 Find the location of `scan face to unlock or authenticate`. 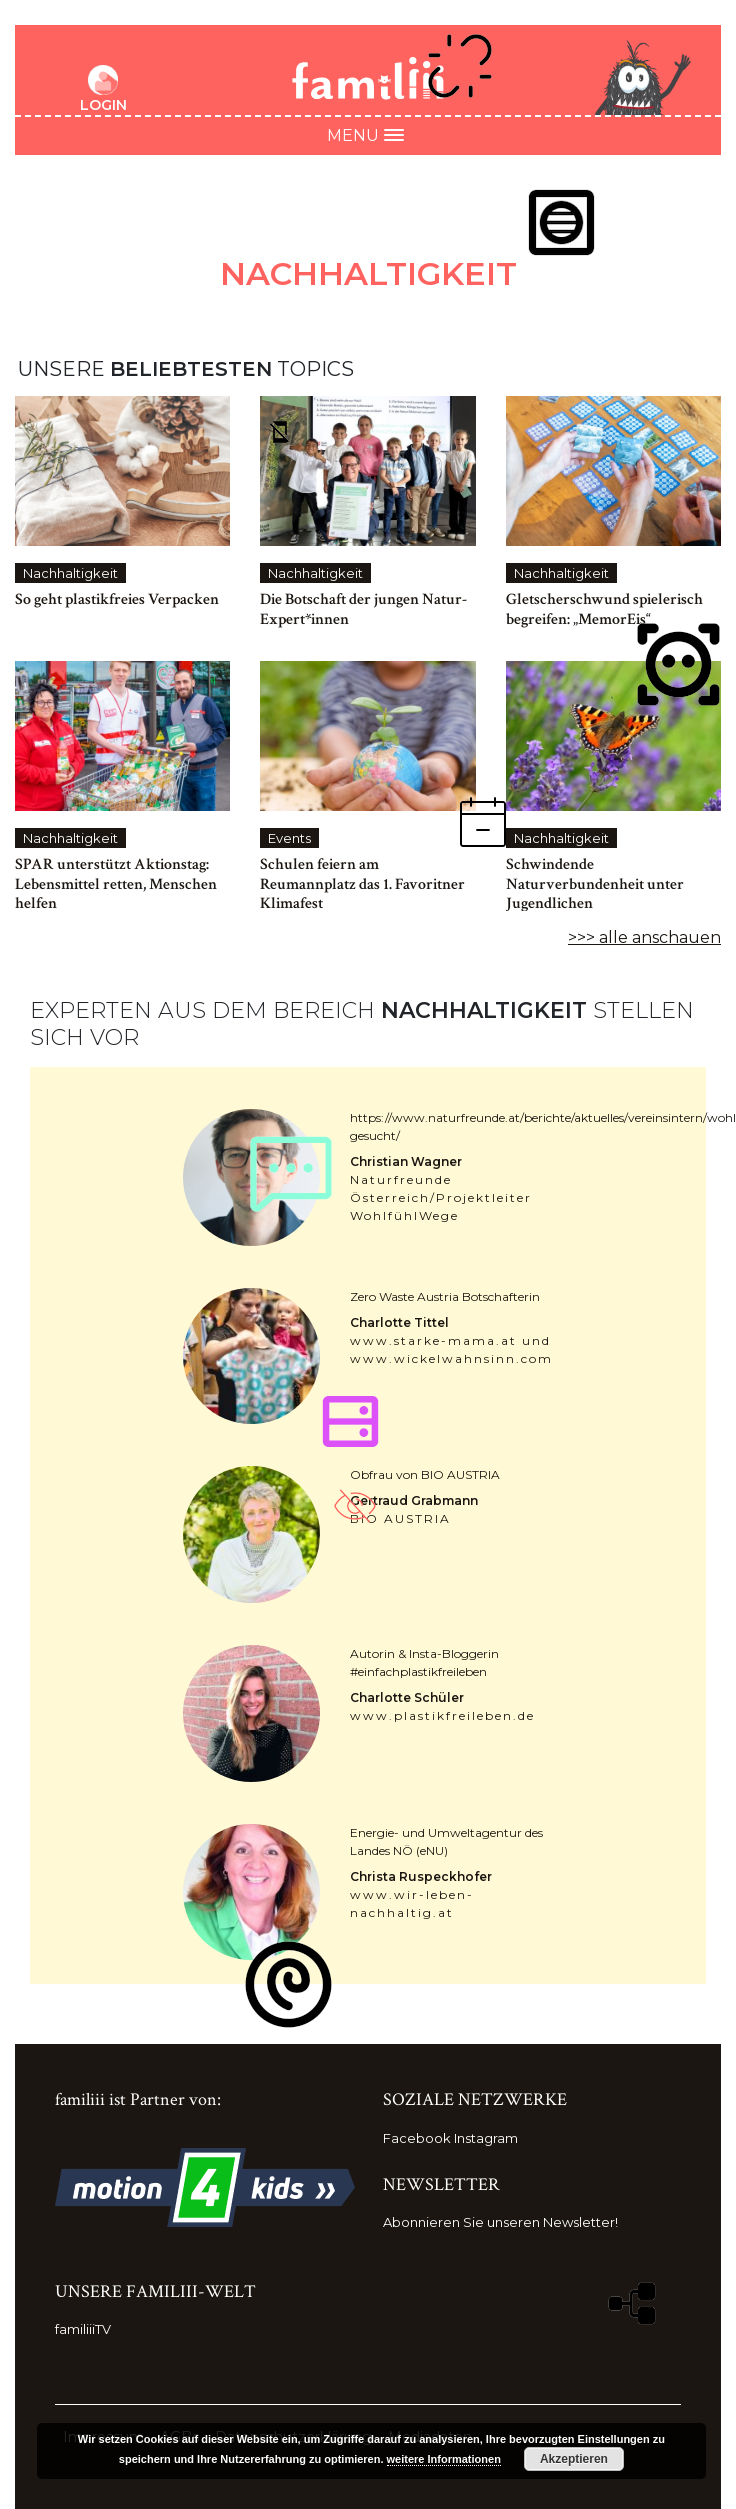

scan face to unlock or authenticate is located at coordinates (678, 664).